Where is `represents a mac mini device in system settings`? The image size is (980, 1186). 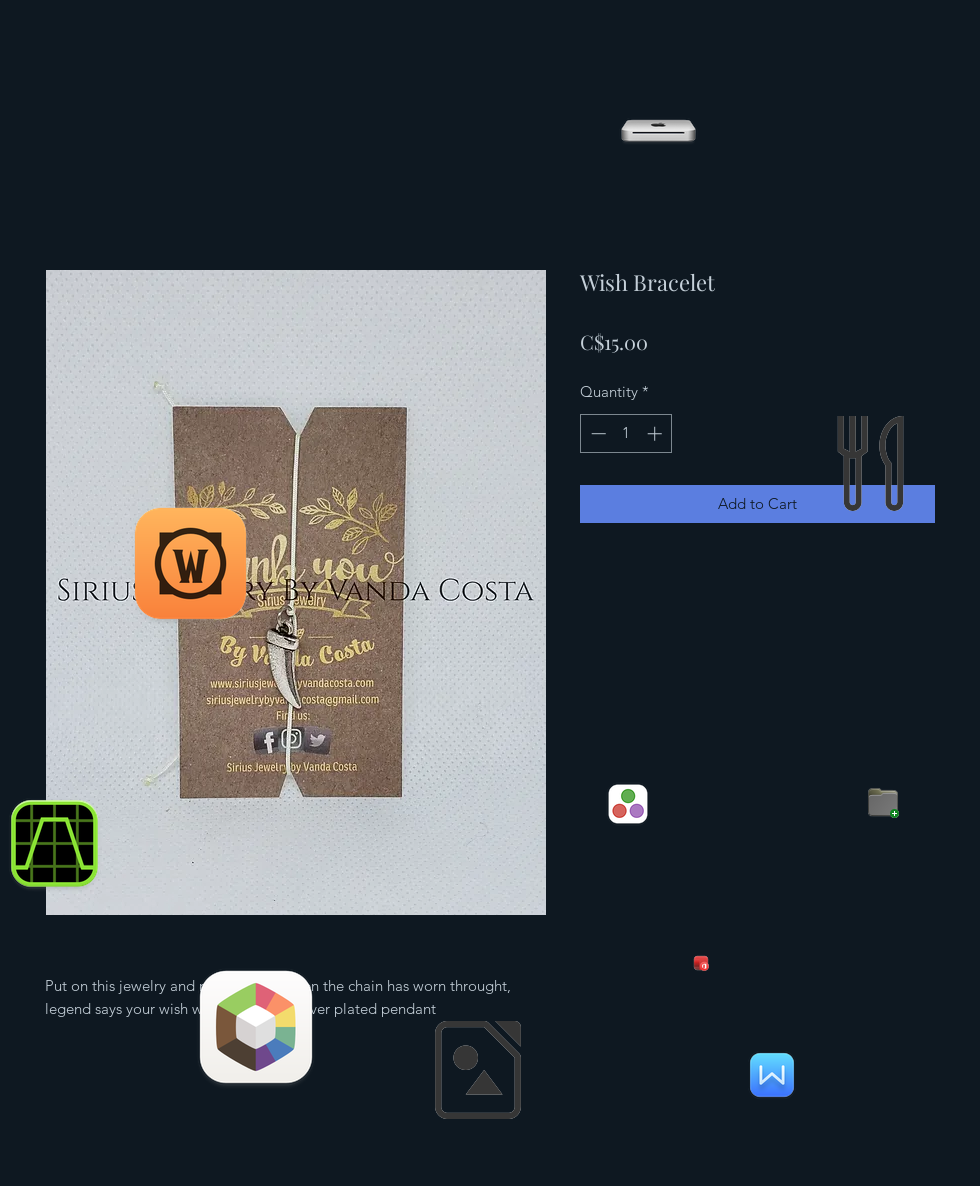 represents a mac mini device in system settings is located at coordinates (658, 119).